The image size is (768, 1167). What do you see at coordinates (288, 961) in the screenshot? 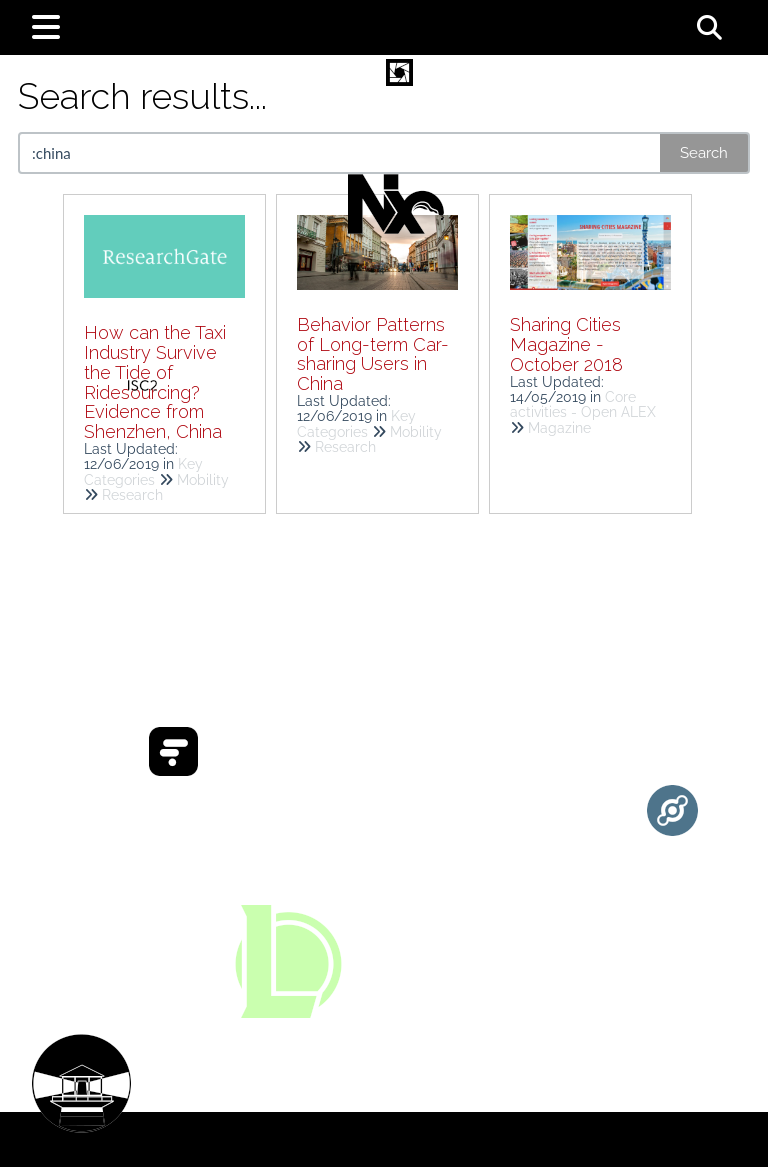
I see `launch League of Legends` at bounding box center [288, 961].